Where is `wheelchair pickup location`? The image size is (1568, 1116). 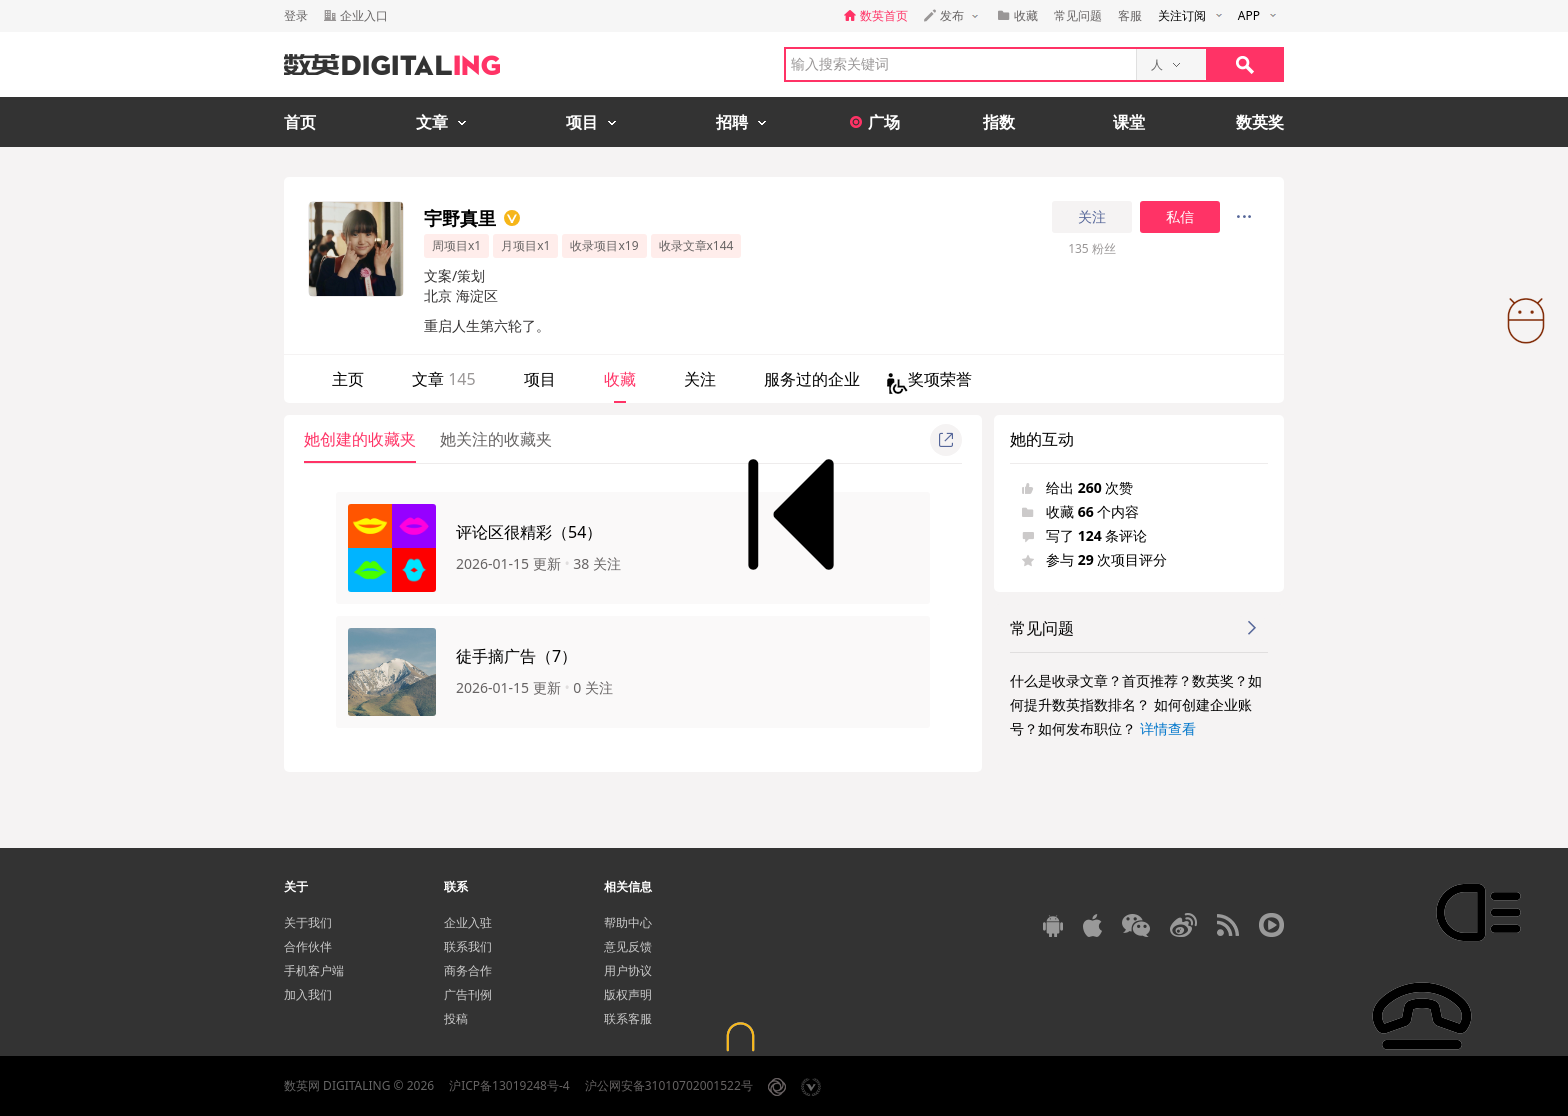 wheelchair pickup location is located at coordinates (896, 383).